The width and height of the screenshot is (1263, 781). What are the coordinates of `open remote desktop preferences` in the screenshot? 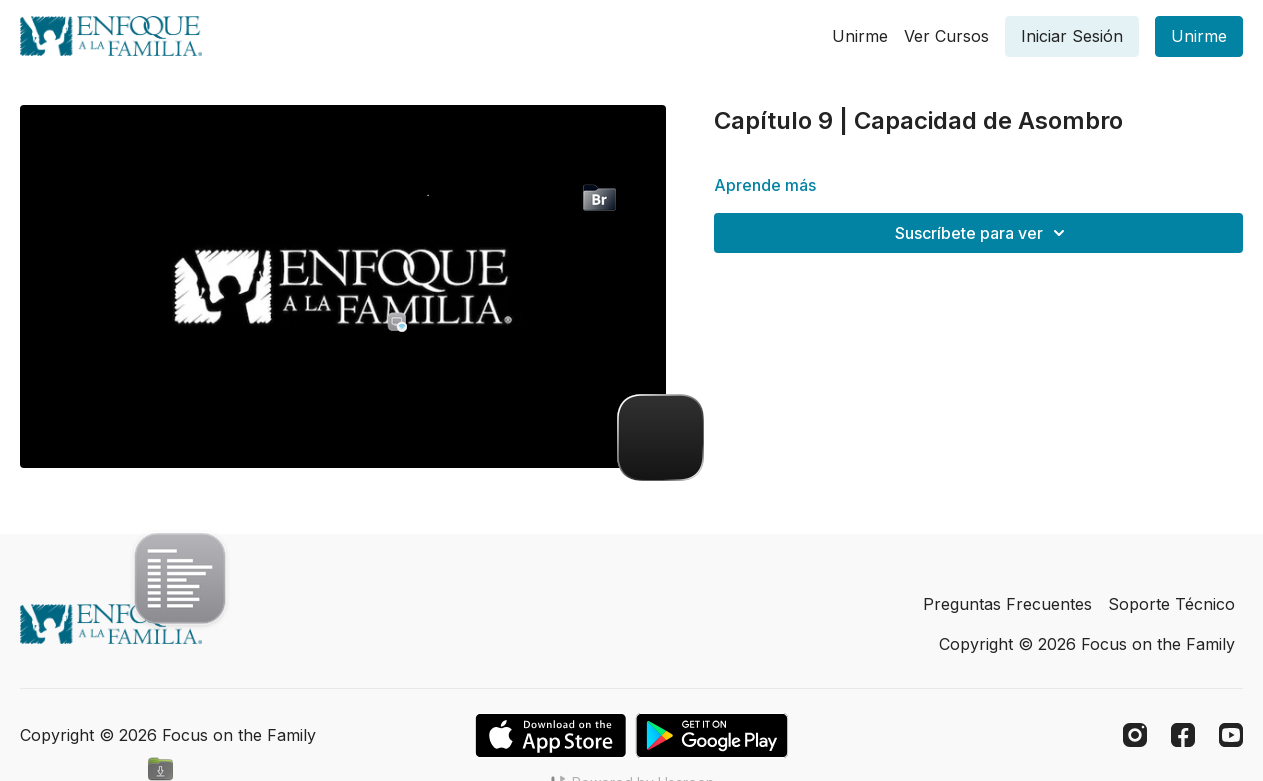 It's located at (397, 322).